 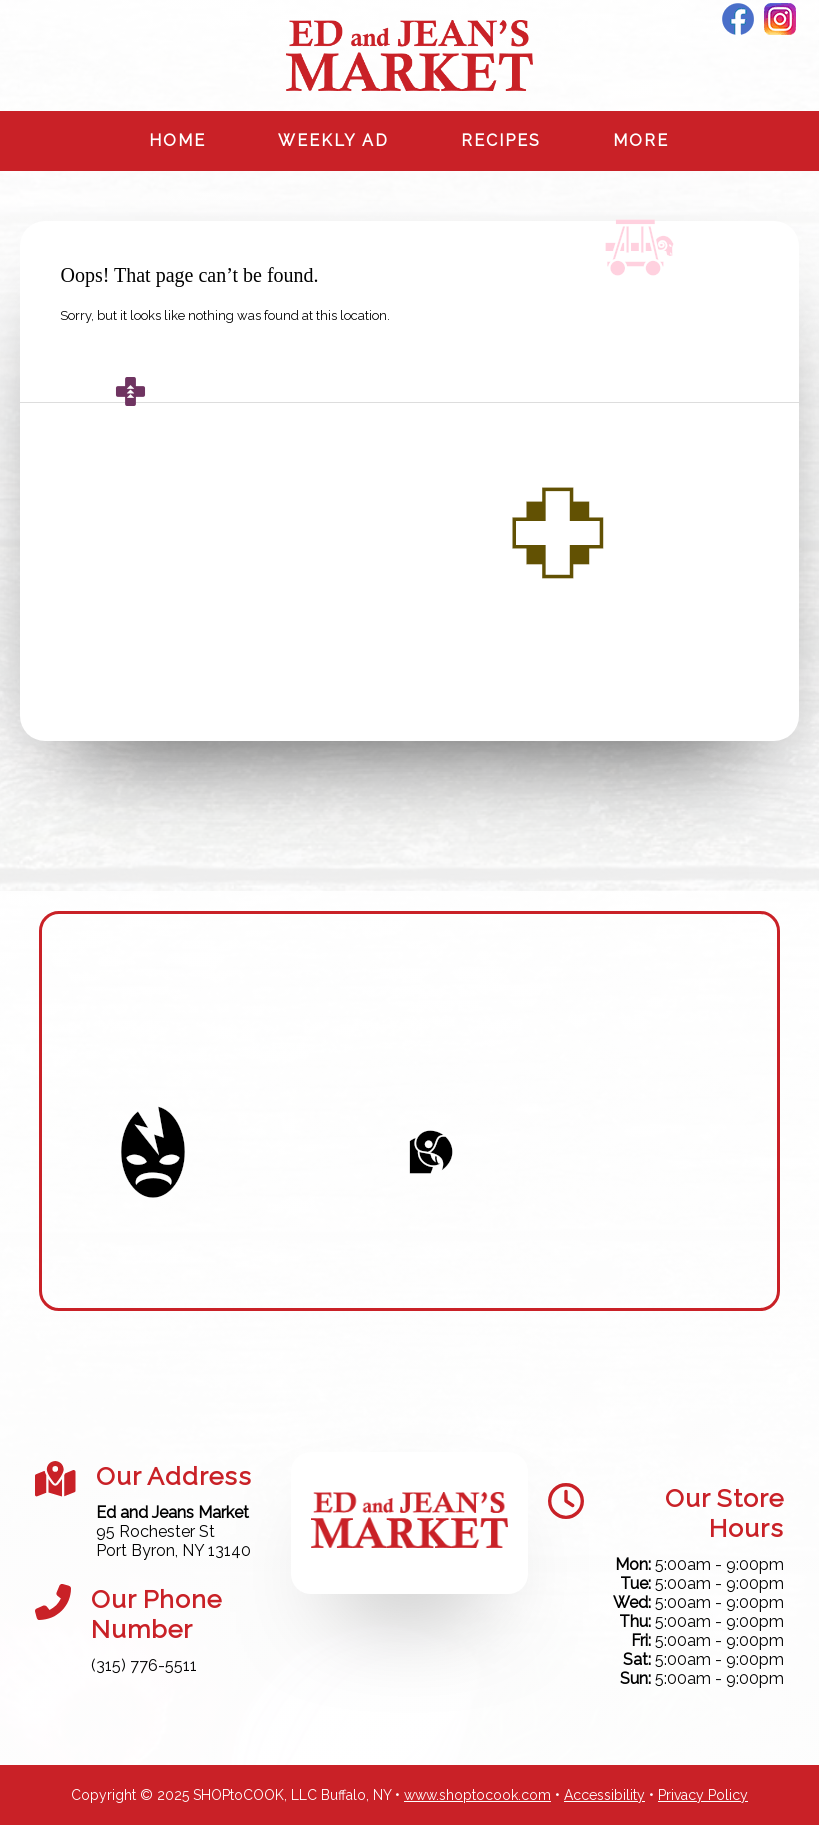 I want to click on select a superhero or villain character, so click(x=150, y=1151).